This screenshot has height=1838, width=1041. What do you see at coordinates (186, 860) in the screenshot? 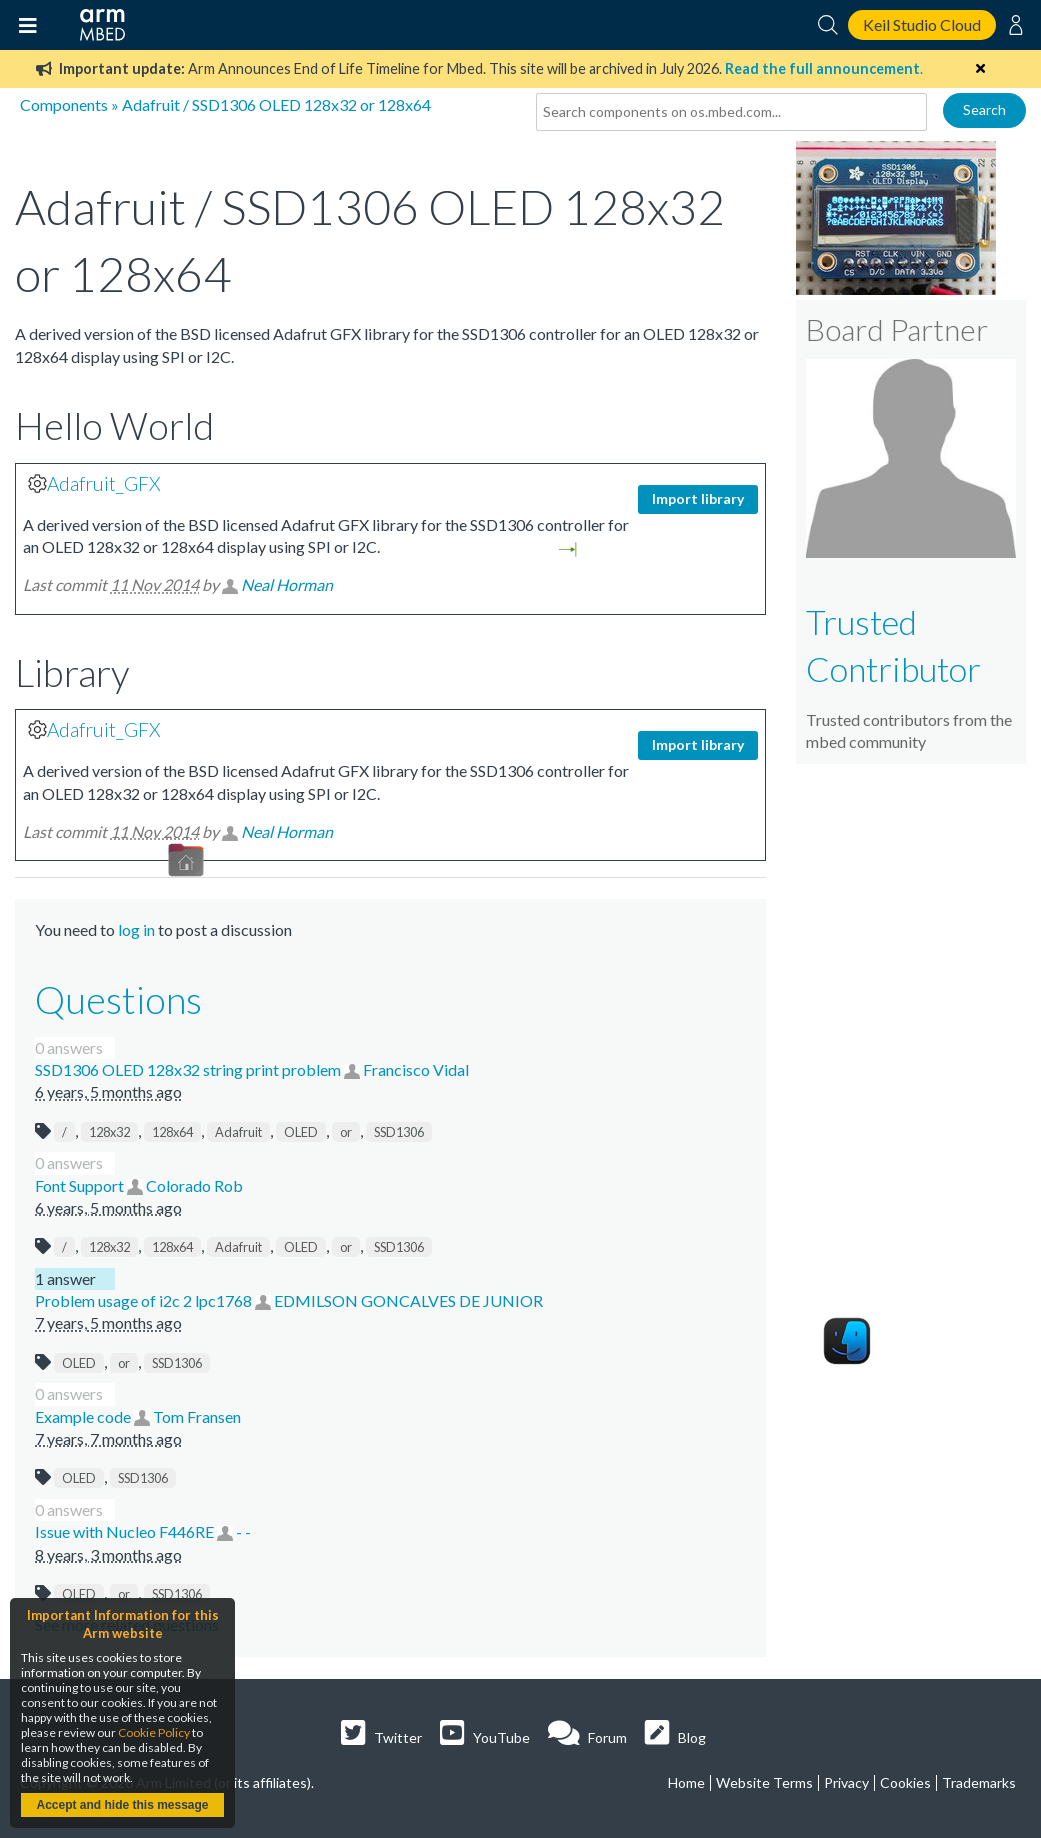
I see `access your home folder` at bounding box center [186, 860].